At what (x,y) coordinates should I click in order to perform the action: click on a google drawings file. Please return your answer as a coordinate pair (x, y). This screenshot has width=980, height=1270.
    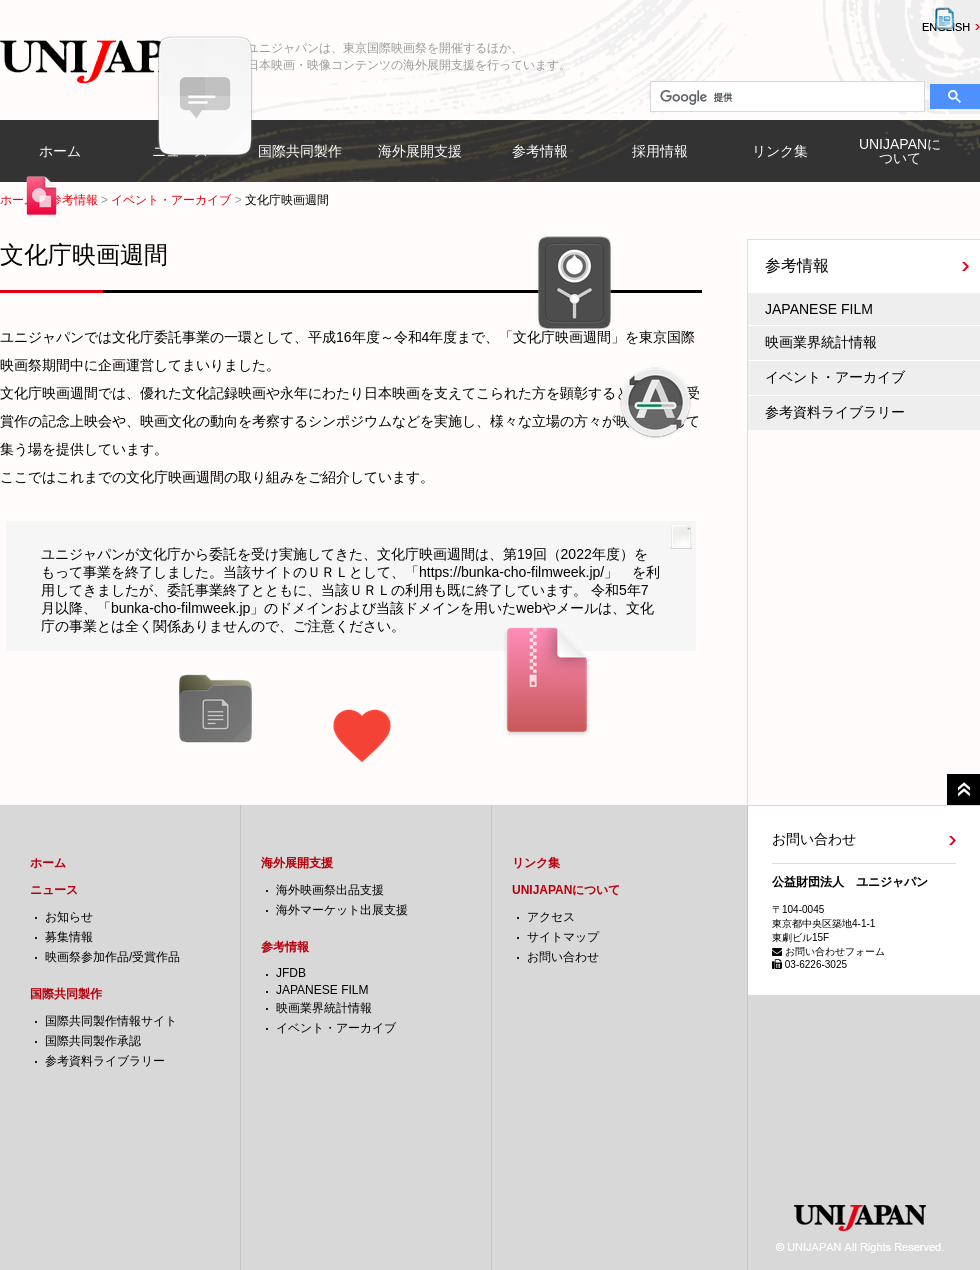
    Looking at the image, I should click on (41, 196).